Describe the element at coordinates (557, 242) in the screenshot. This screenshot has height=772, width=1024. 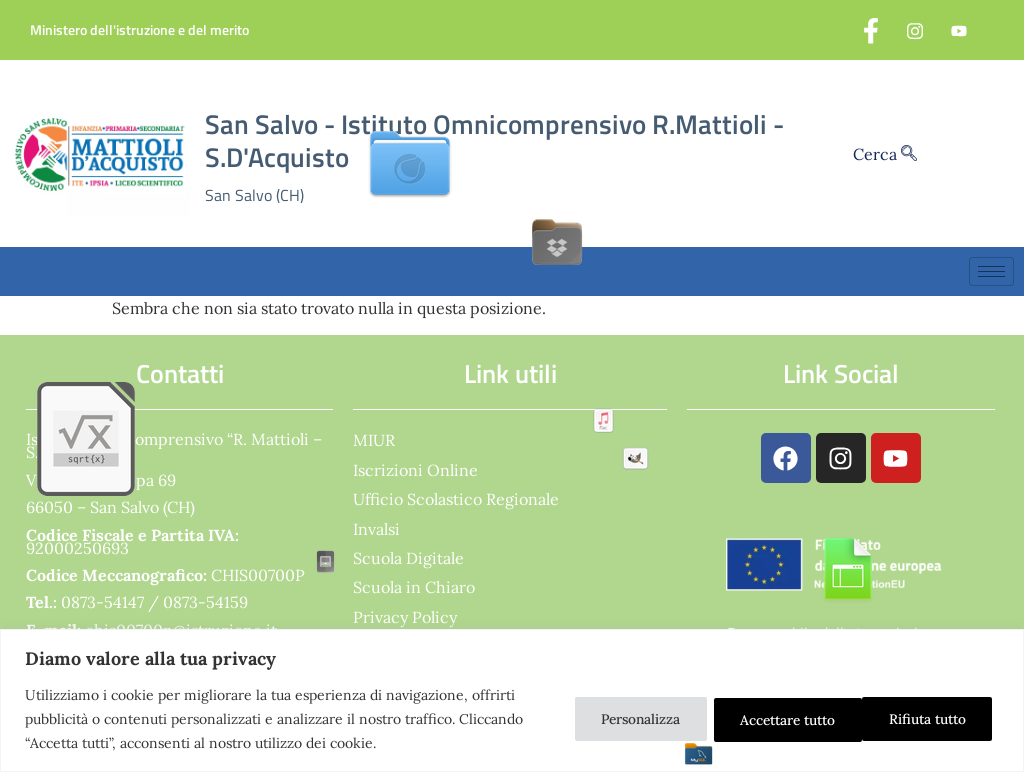
I see `open dropbox synced folder` at that location.